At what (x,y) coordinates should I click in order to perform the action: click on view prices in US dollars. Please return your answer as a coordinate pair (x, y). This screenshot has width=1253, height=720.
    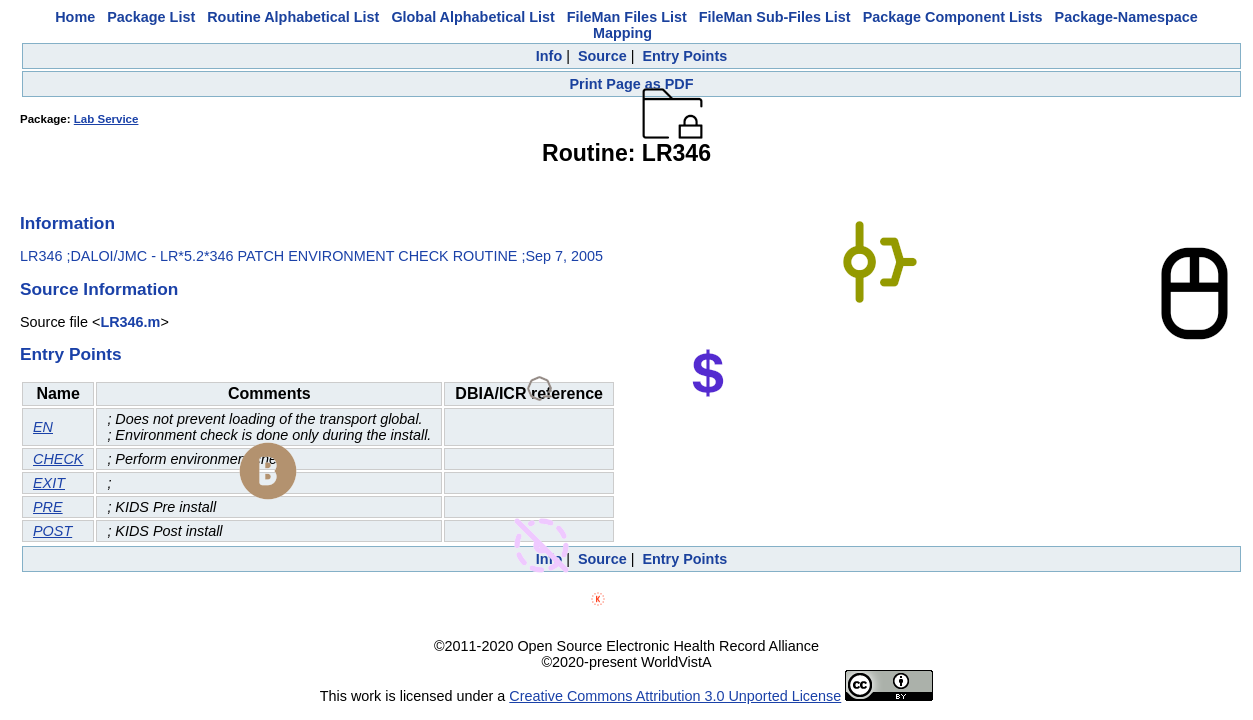
    Looking at the image, I should click on (708, 373).